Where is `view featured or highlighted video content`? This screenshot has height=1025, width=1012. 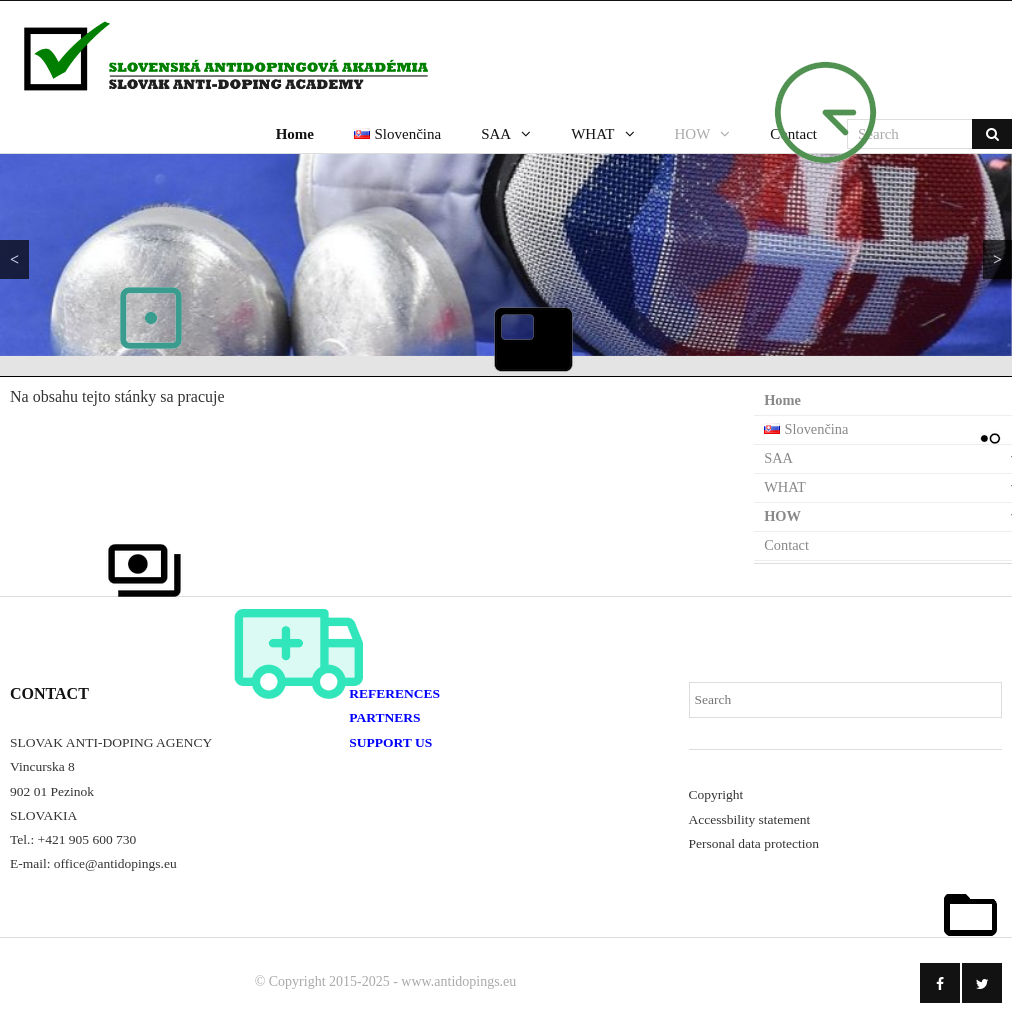
view featured or highlighted video content is located at coordinates (533, 339).